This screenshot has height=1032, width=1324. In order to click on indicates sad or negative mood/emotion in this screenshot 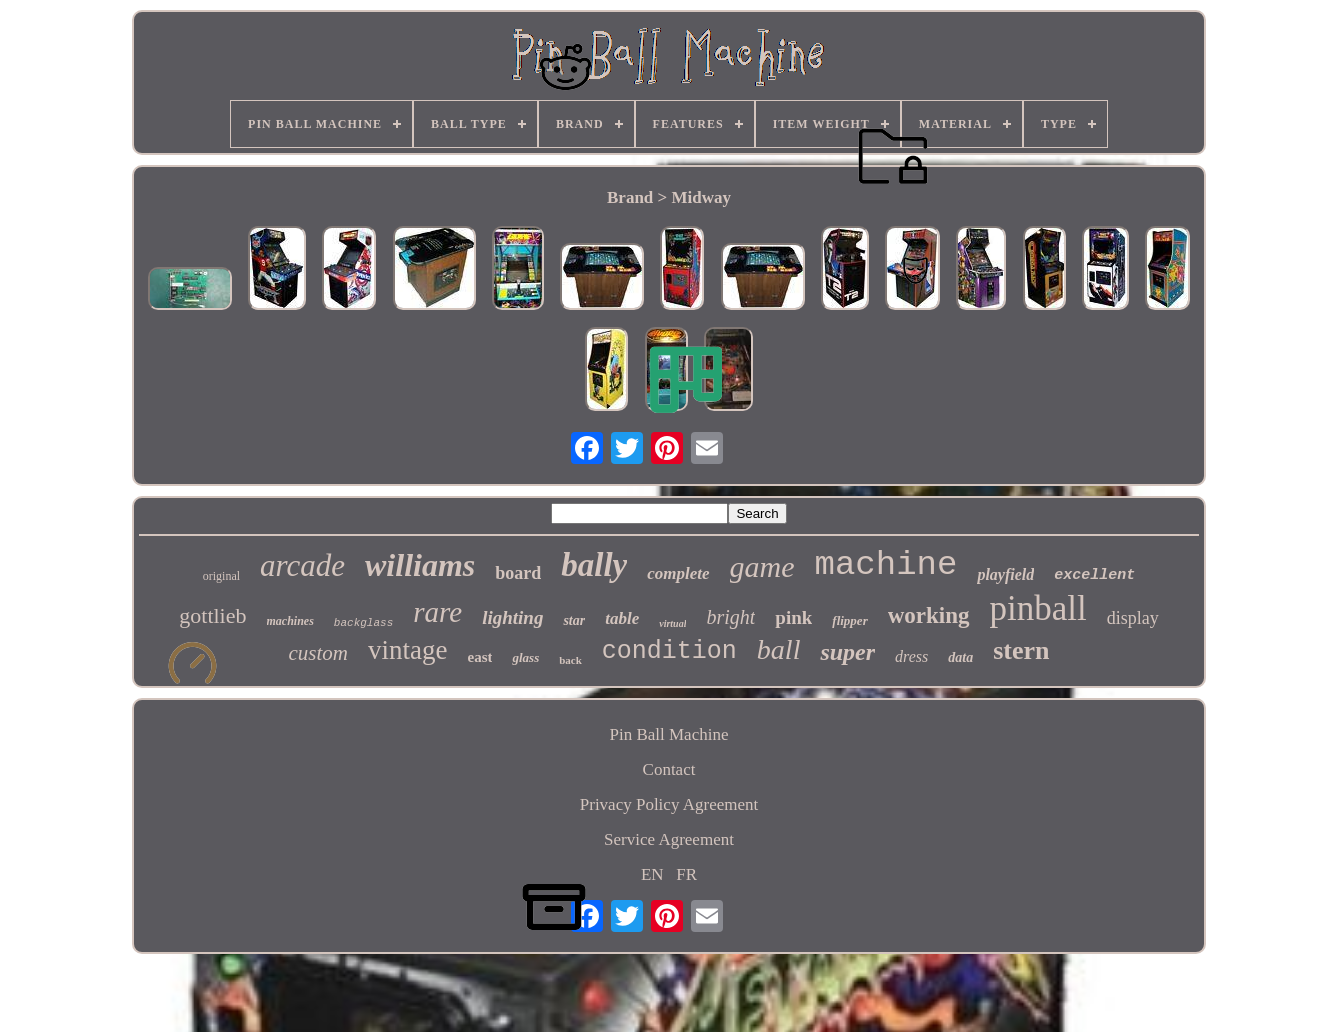, I will do `click(915, 269)`.